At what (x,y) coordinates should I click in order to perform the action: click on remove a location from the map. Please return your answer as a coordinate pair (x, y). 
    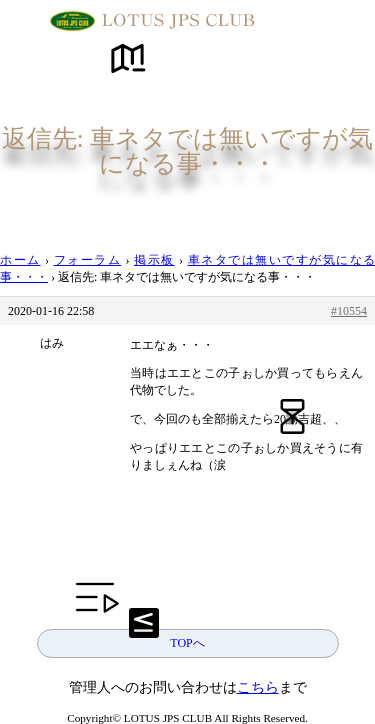
    Looking at the image, I should click on (127, 58).